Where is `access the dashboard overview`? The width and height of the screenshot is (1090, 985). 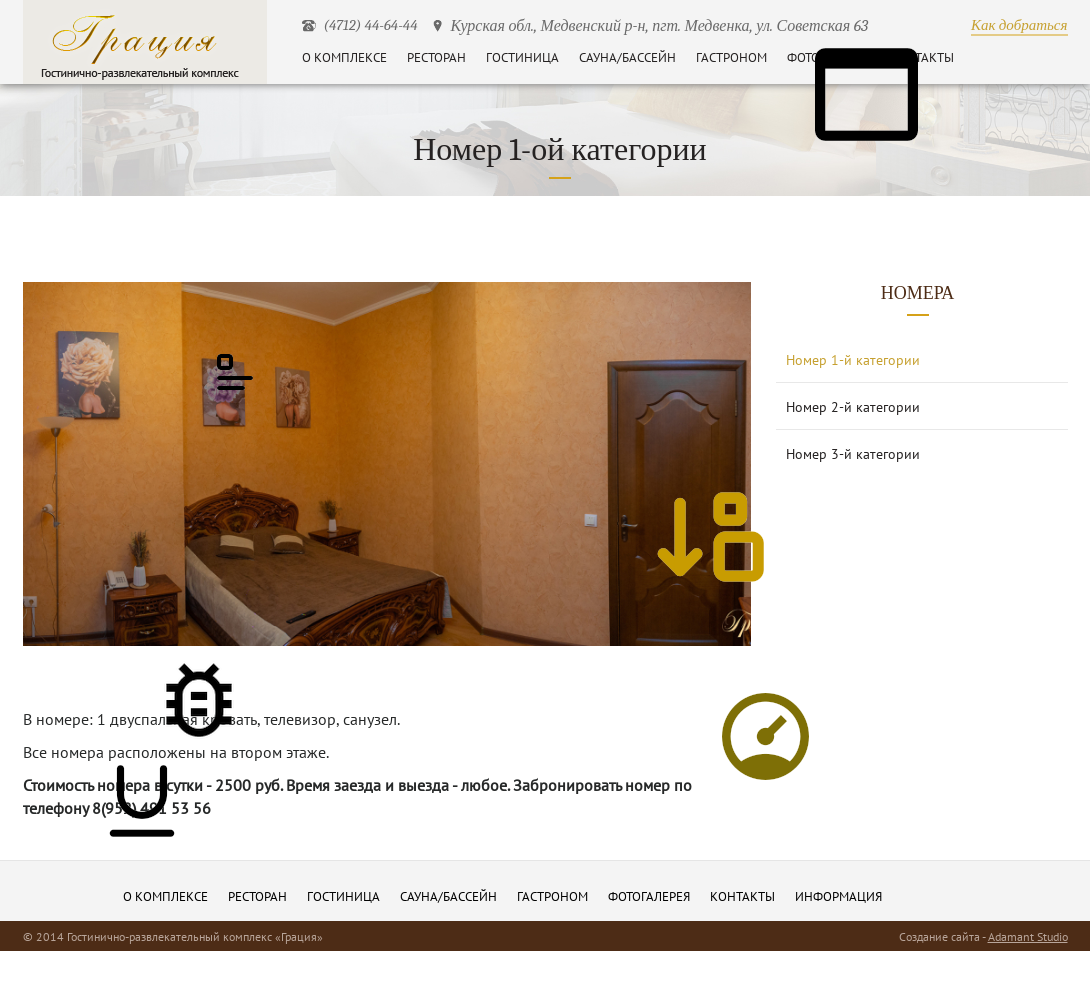 access the dashboard overview is located at coordinates (765, 736).